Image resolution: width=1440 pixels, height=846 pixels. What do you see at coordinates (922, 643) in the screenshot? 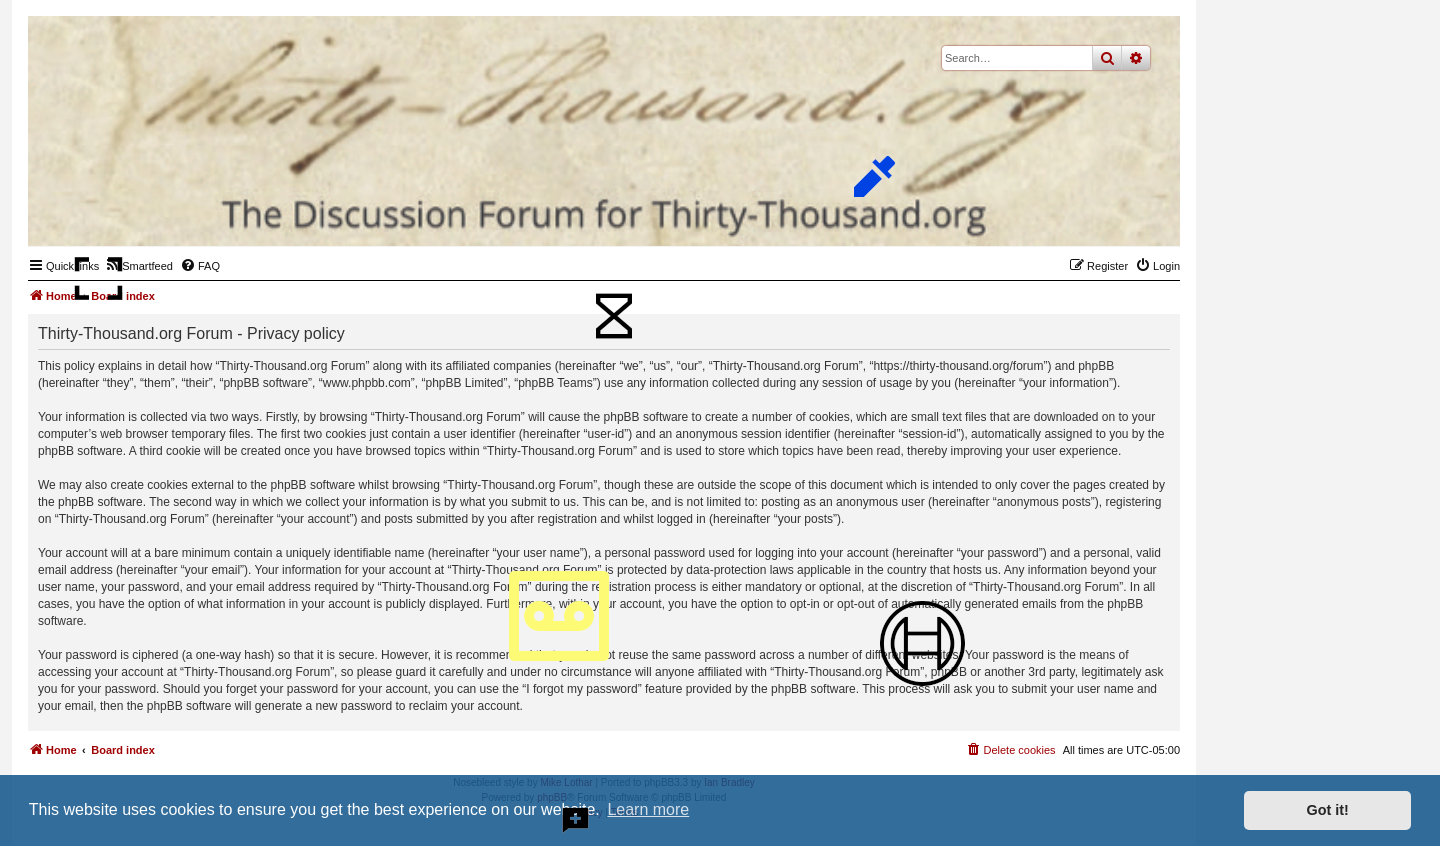
I see `bosch brand or product identifier` at bounding box center [922, 643].